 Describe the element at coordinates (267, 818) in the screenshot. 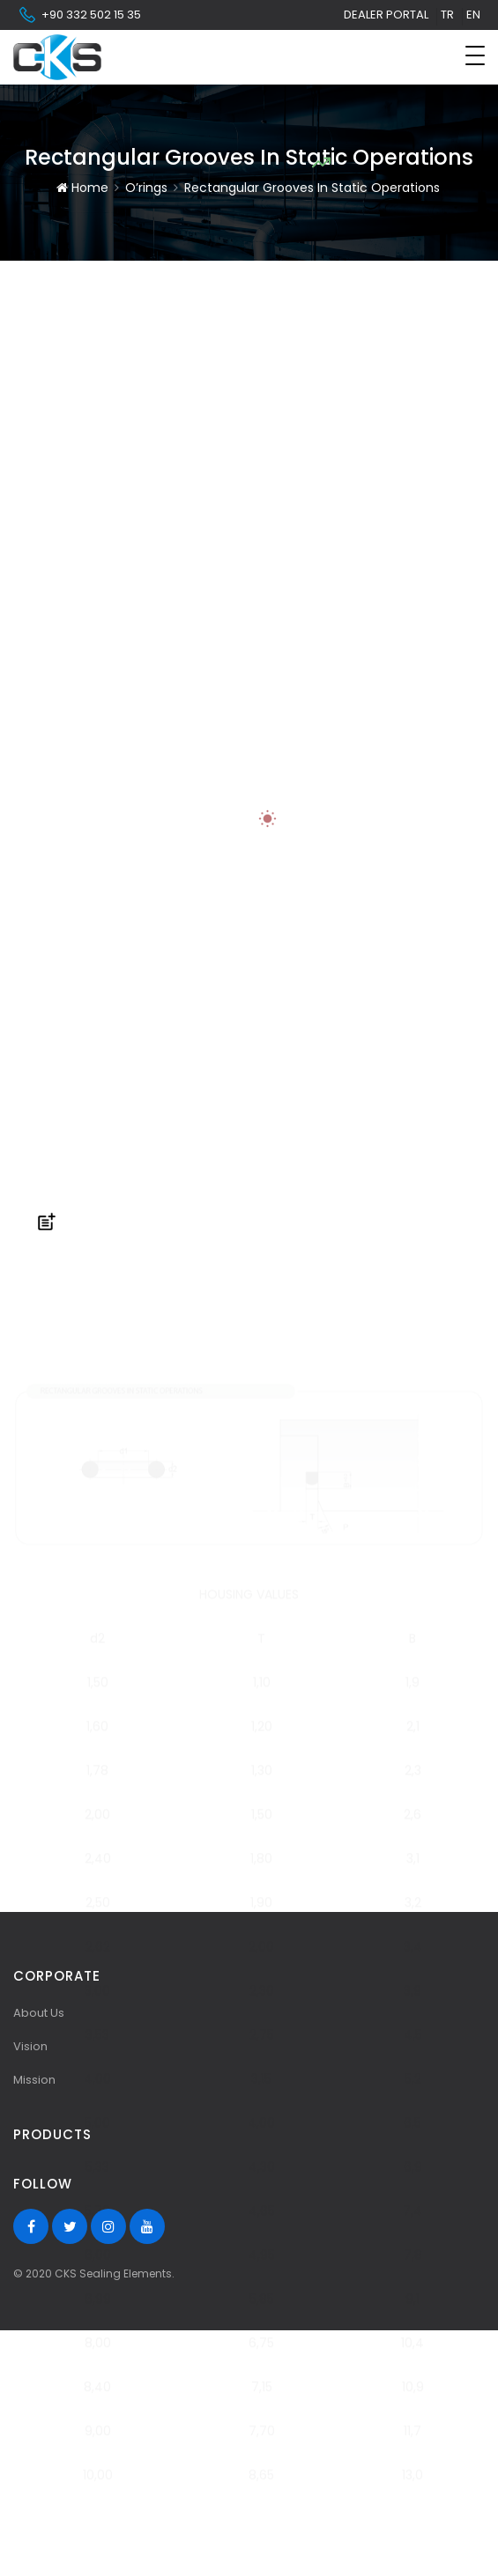

I see `decrease screen brightness` at that location.